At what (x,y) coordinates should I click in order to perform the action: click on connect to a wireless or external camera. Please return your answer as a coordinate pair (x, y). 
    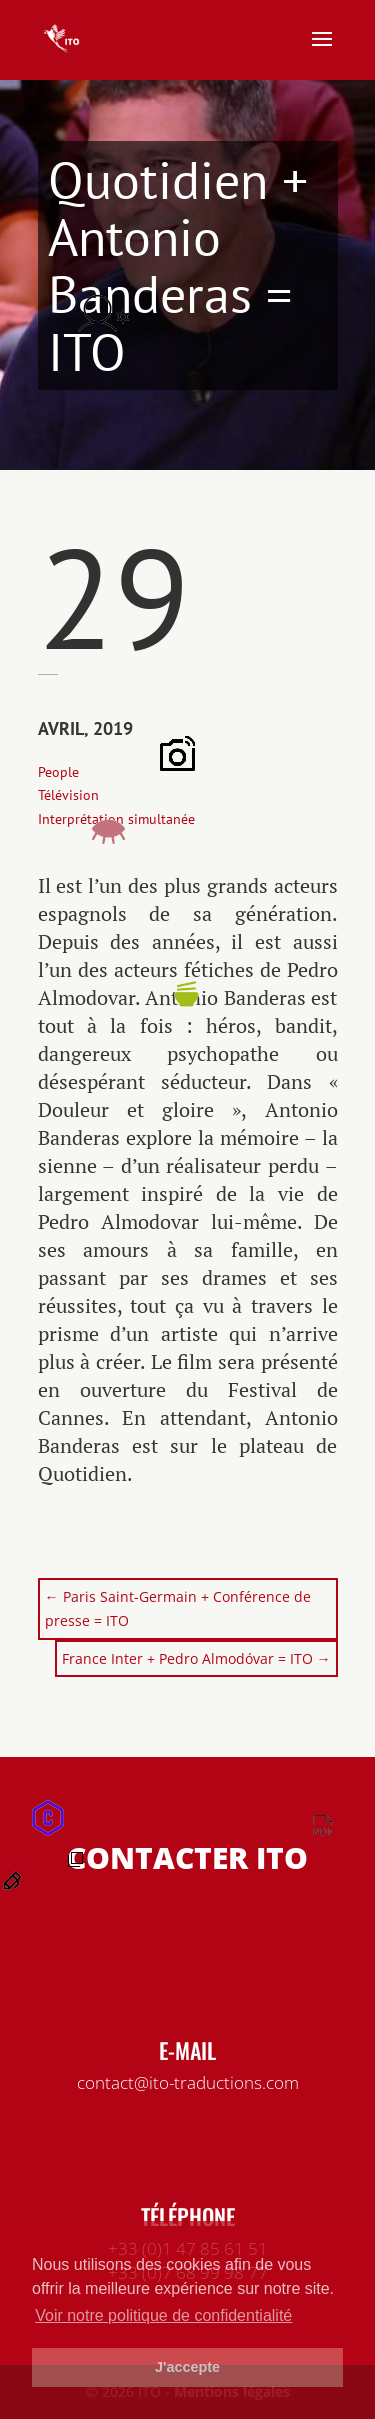
    Looking at the image, I should click on (177, 753).